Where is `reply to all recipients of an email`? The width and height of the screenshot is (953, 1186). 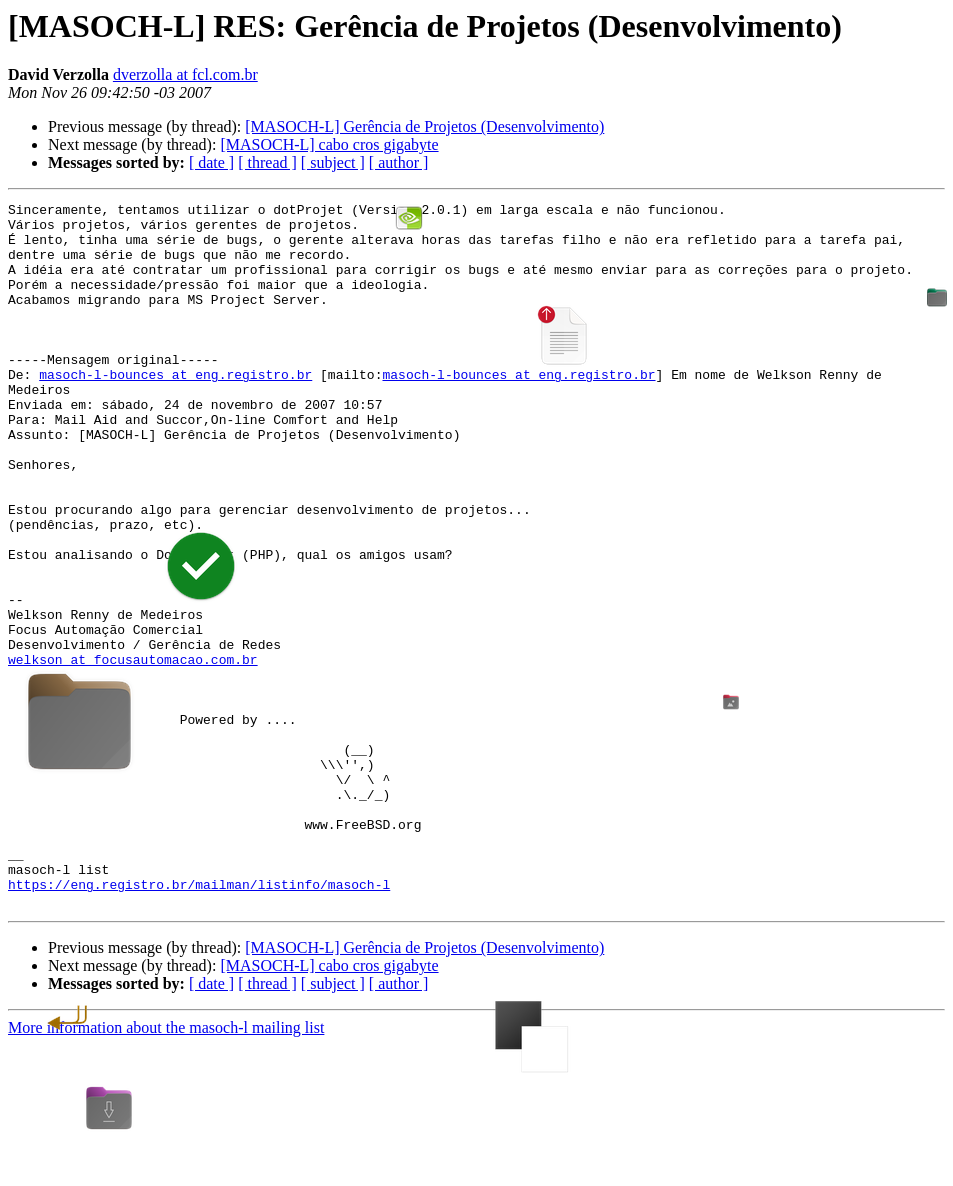 reply to all recipients of an email is located at coordinates (66, 1017).